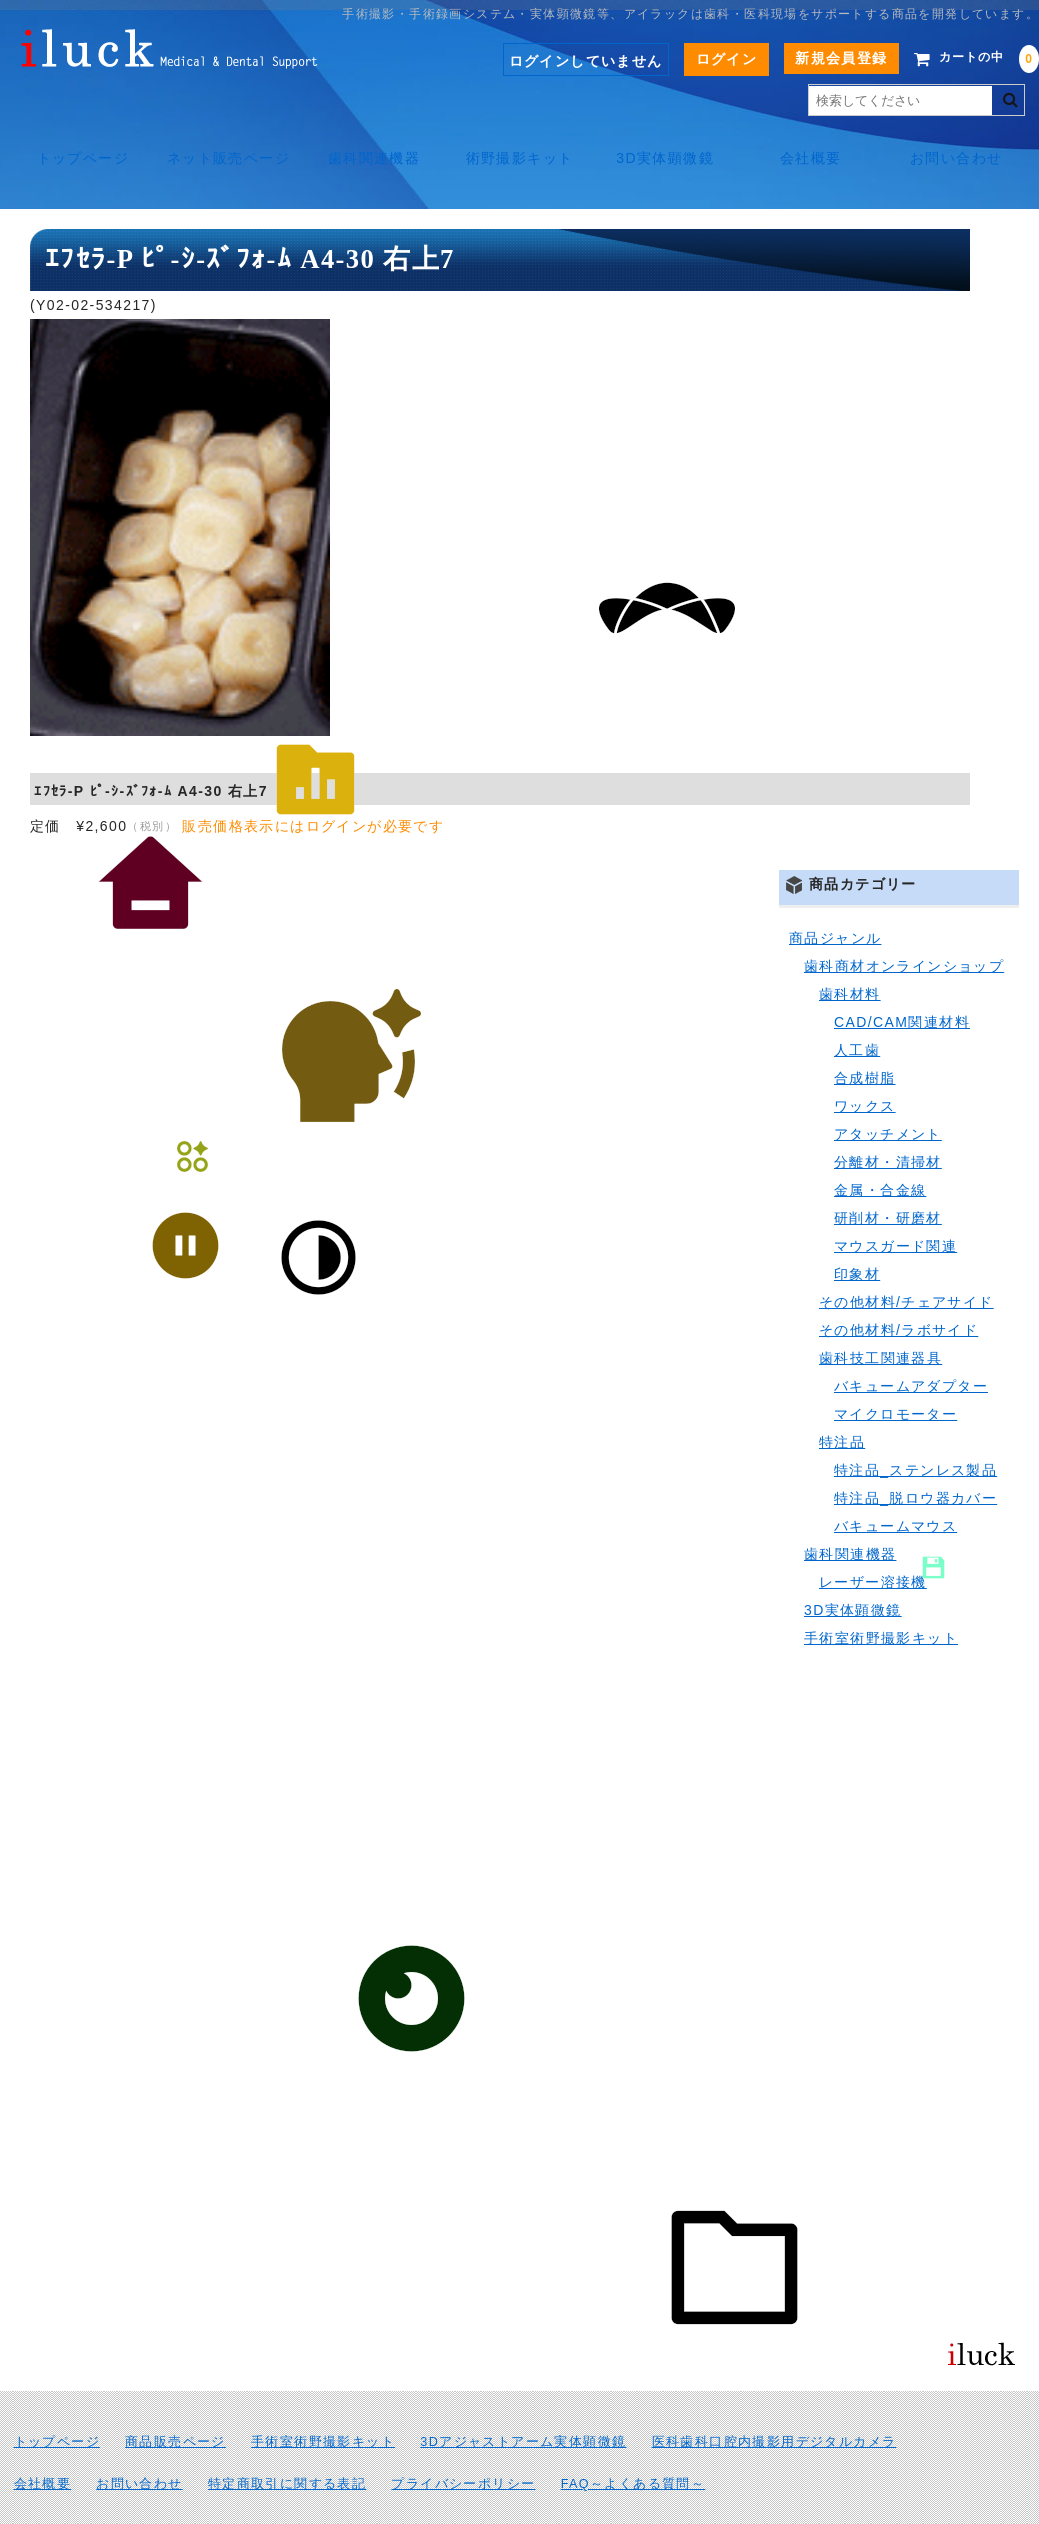 This screenshot has height=2524, width=1039. What do you see at coordinates (185, 1245) in the screenshot?
I see `pause media playback` at bounding box center [185, 1245].